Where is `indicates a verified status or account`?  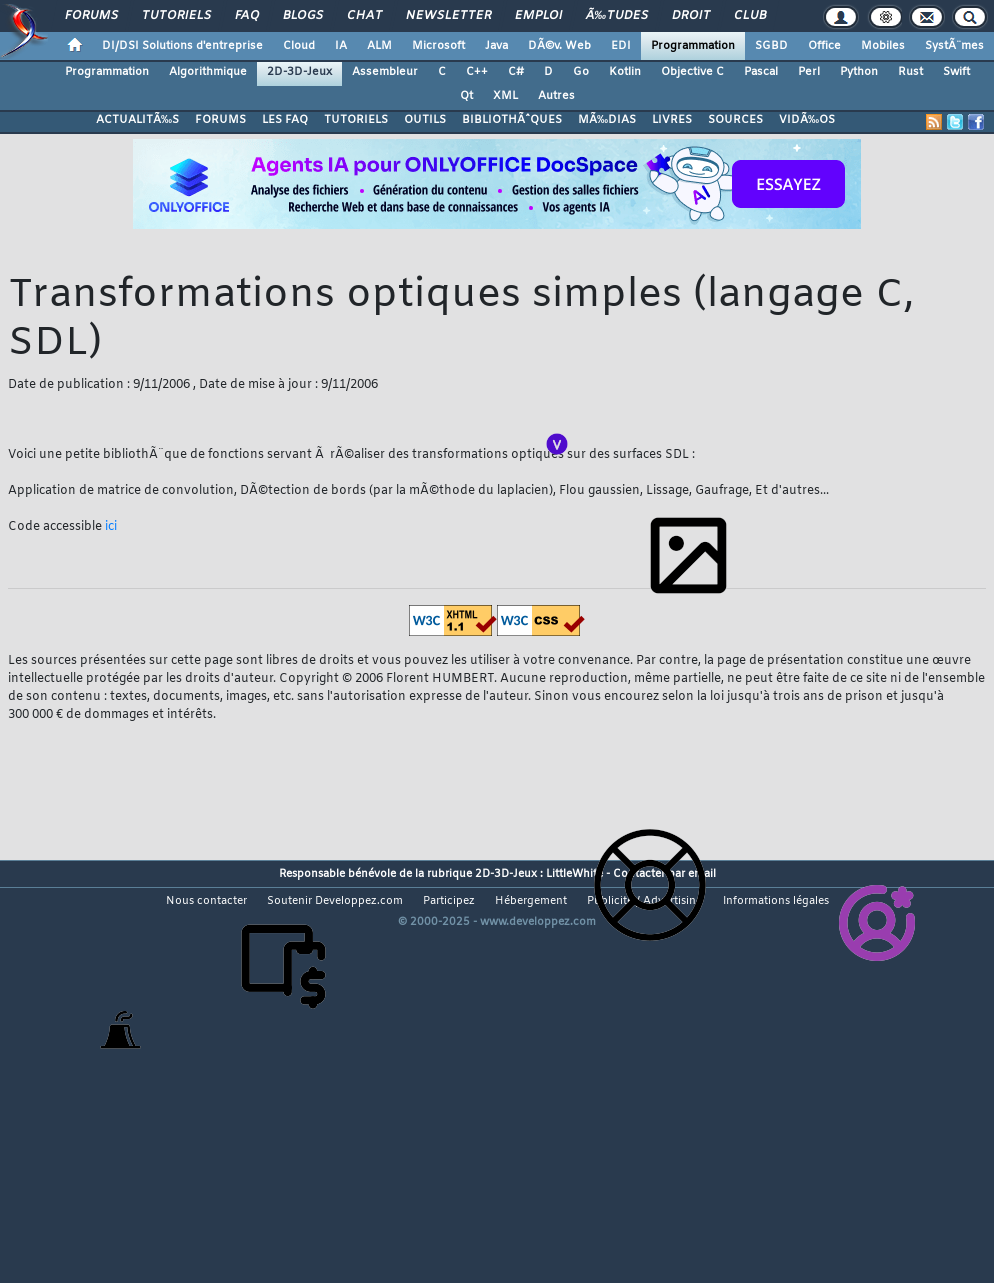 indicates a verified status or account is located at coordinates (557, 444).